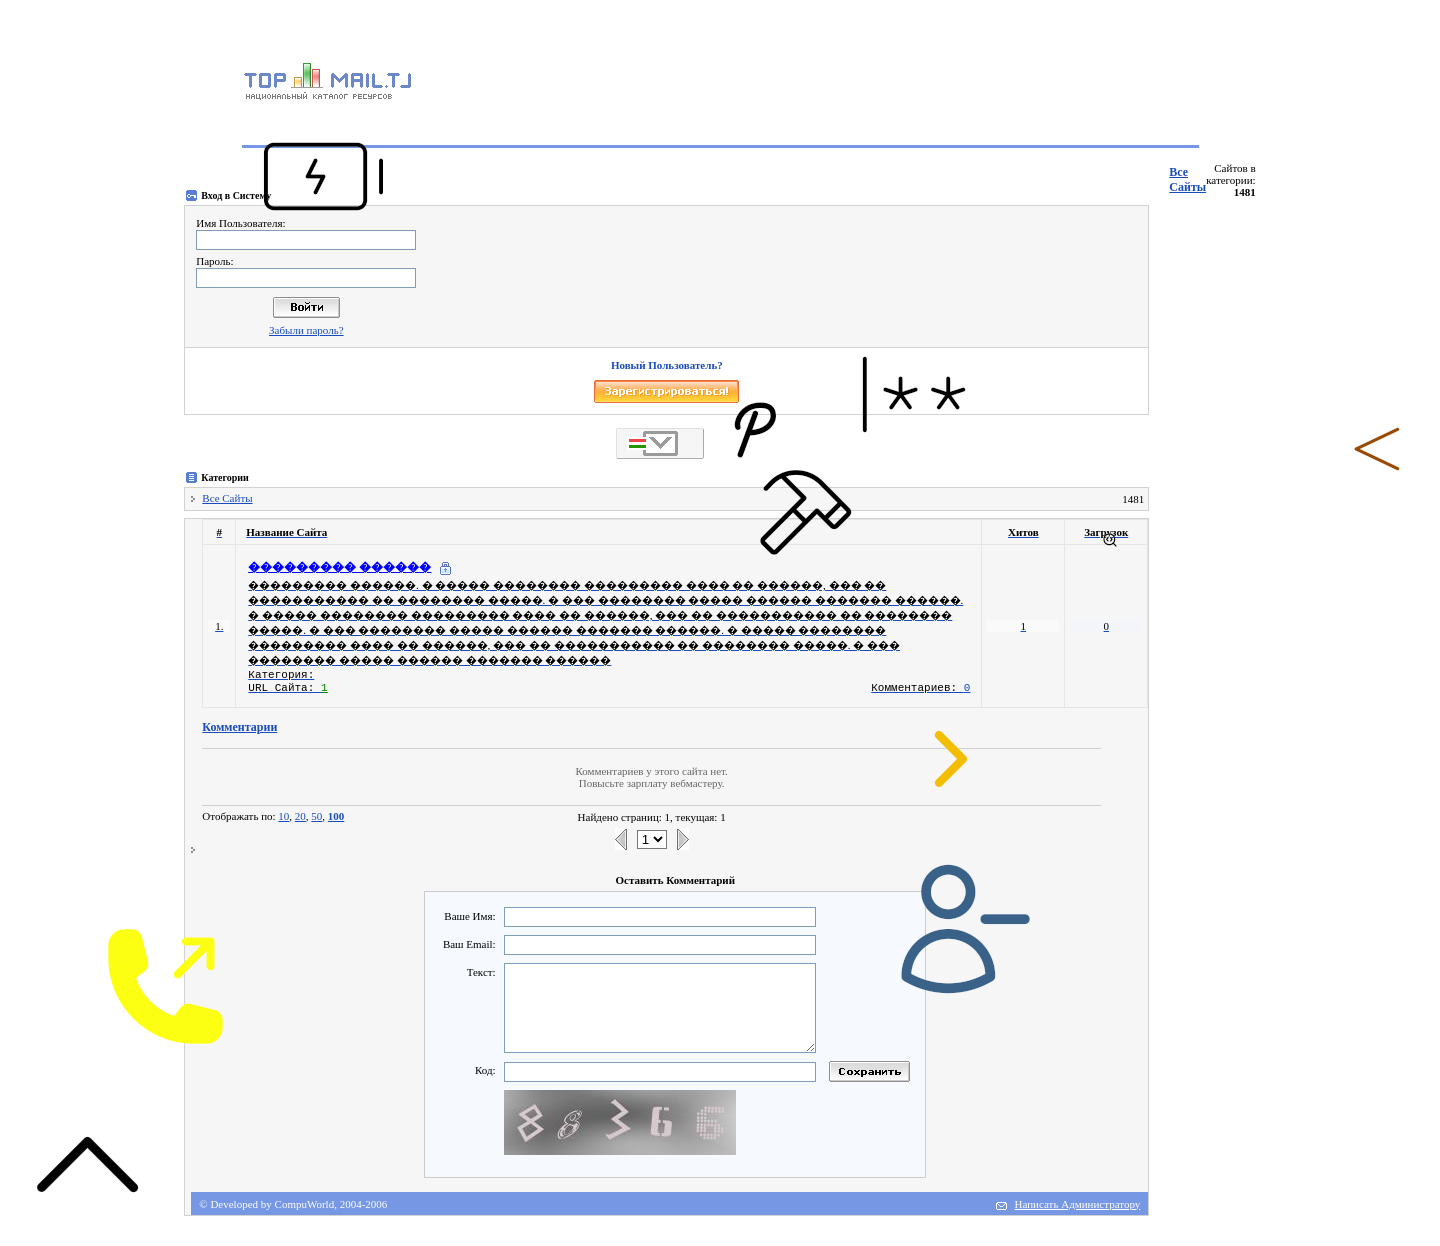  What do you see at coordinates (754, 430) in the screenshot?
I see `pushover notification service logo` at bounding box center [754, 430].